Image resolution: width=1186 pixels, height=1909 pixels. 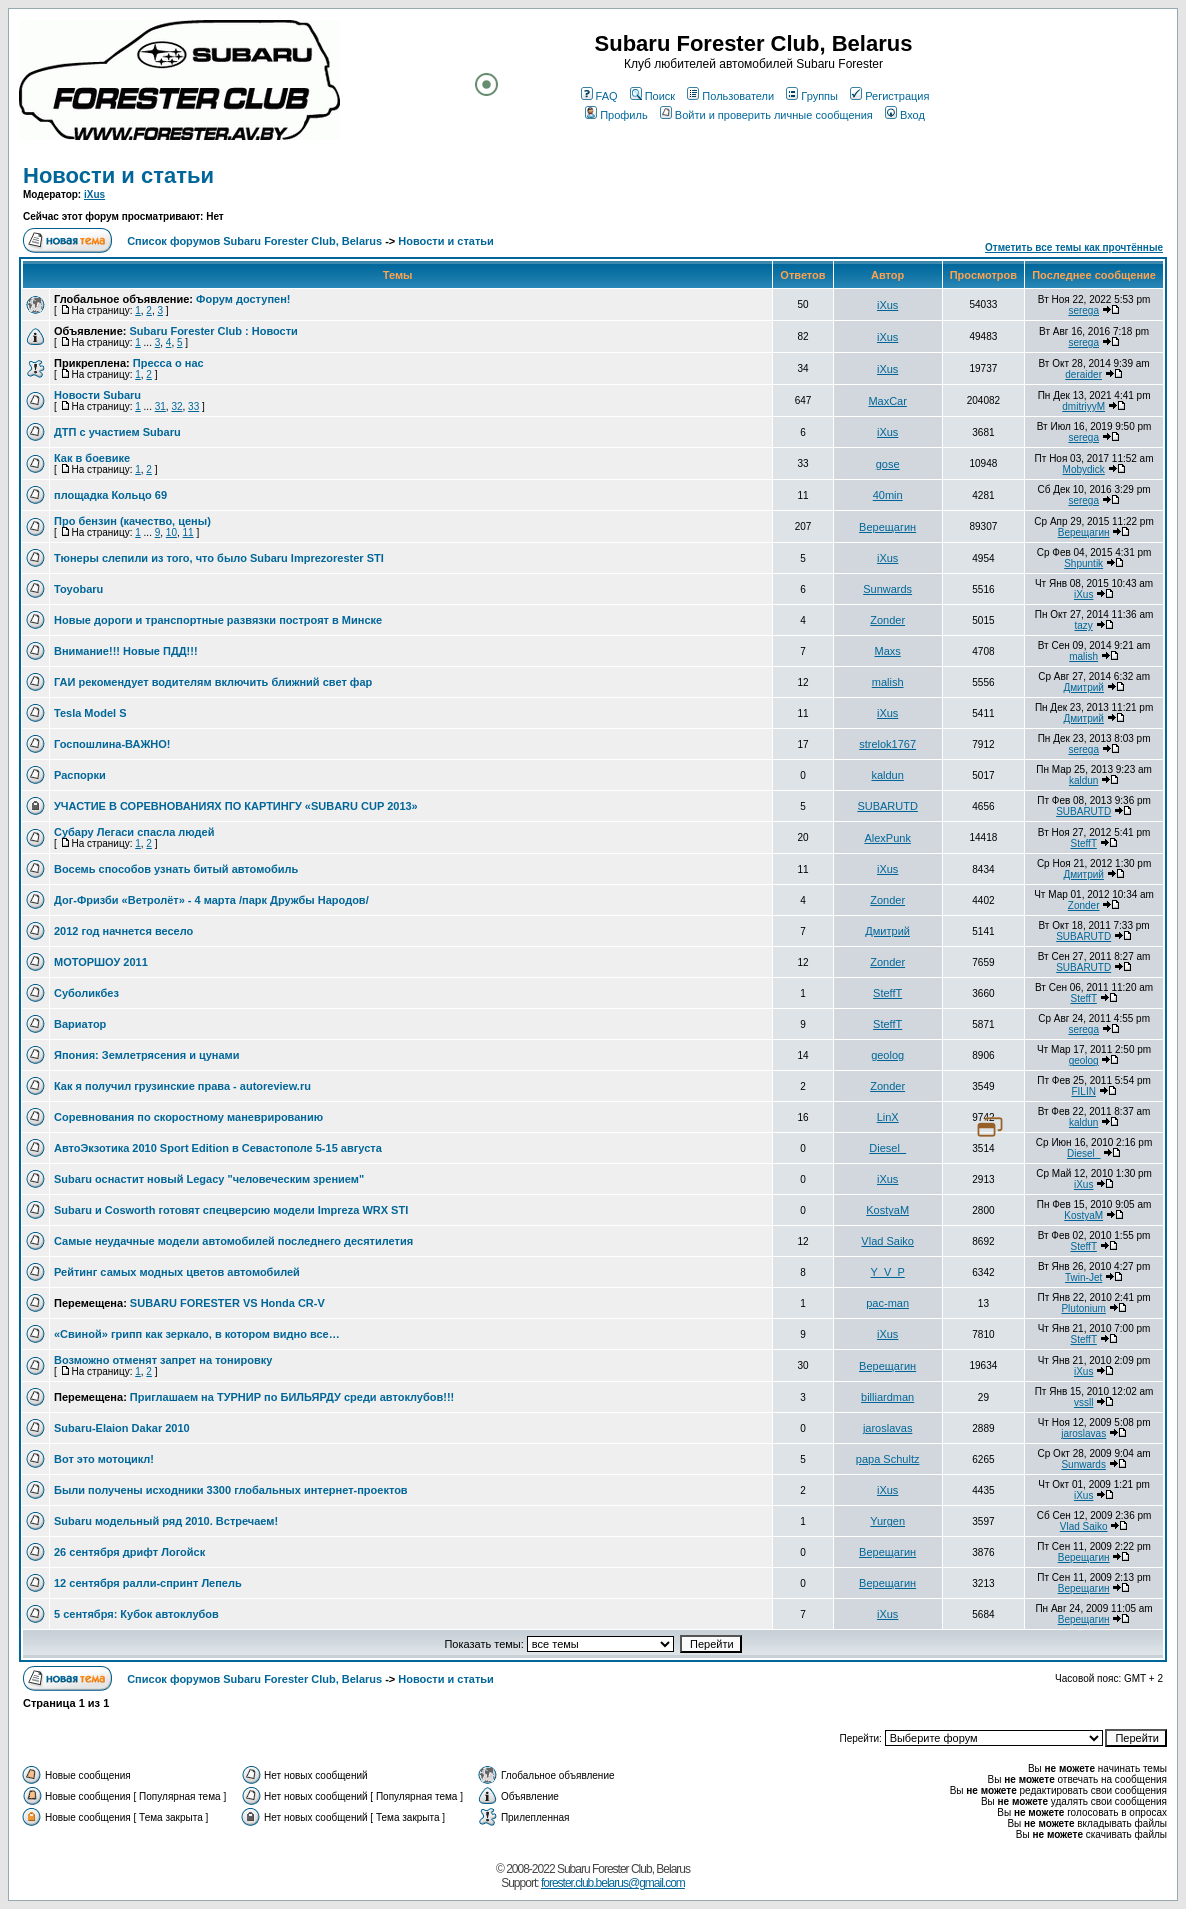 I want to click on restore window to previous size, so click(x=990, y=1127).